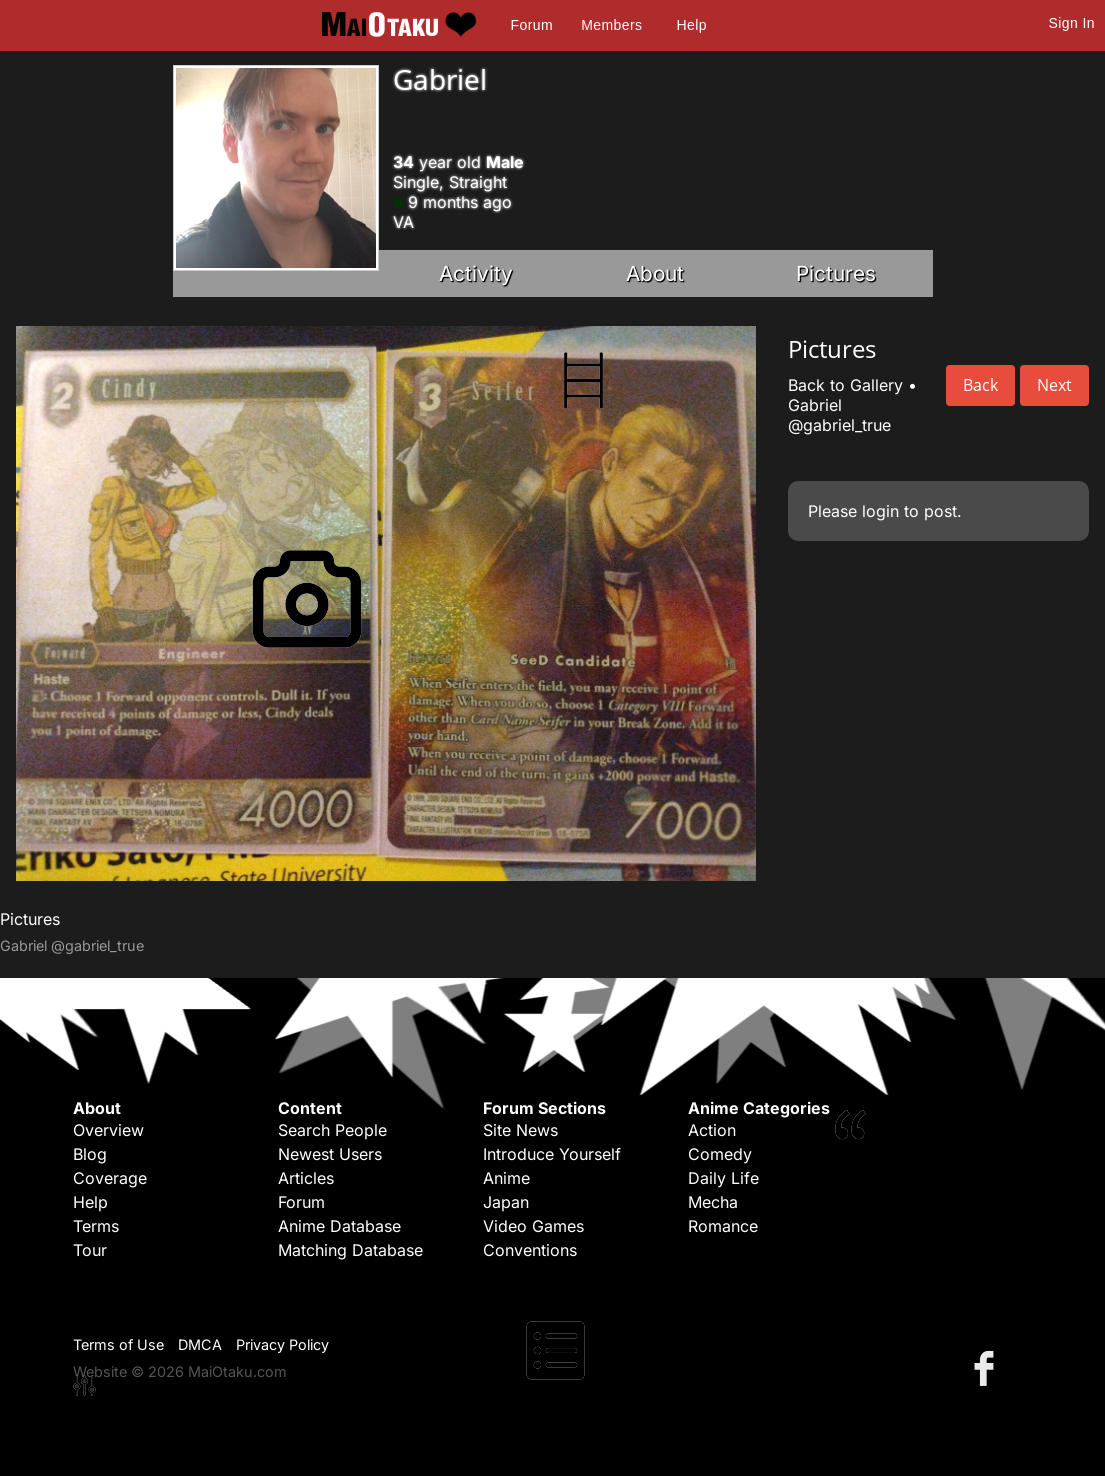 The width and height of the screenshot is (1105, 1476). I want to click on view items in list format, so click(555, 1350).